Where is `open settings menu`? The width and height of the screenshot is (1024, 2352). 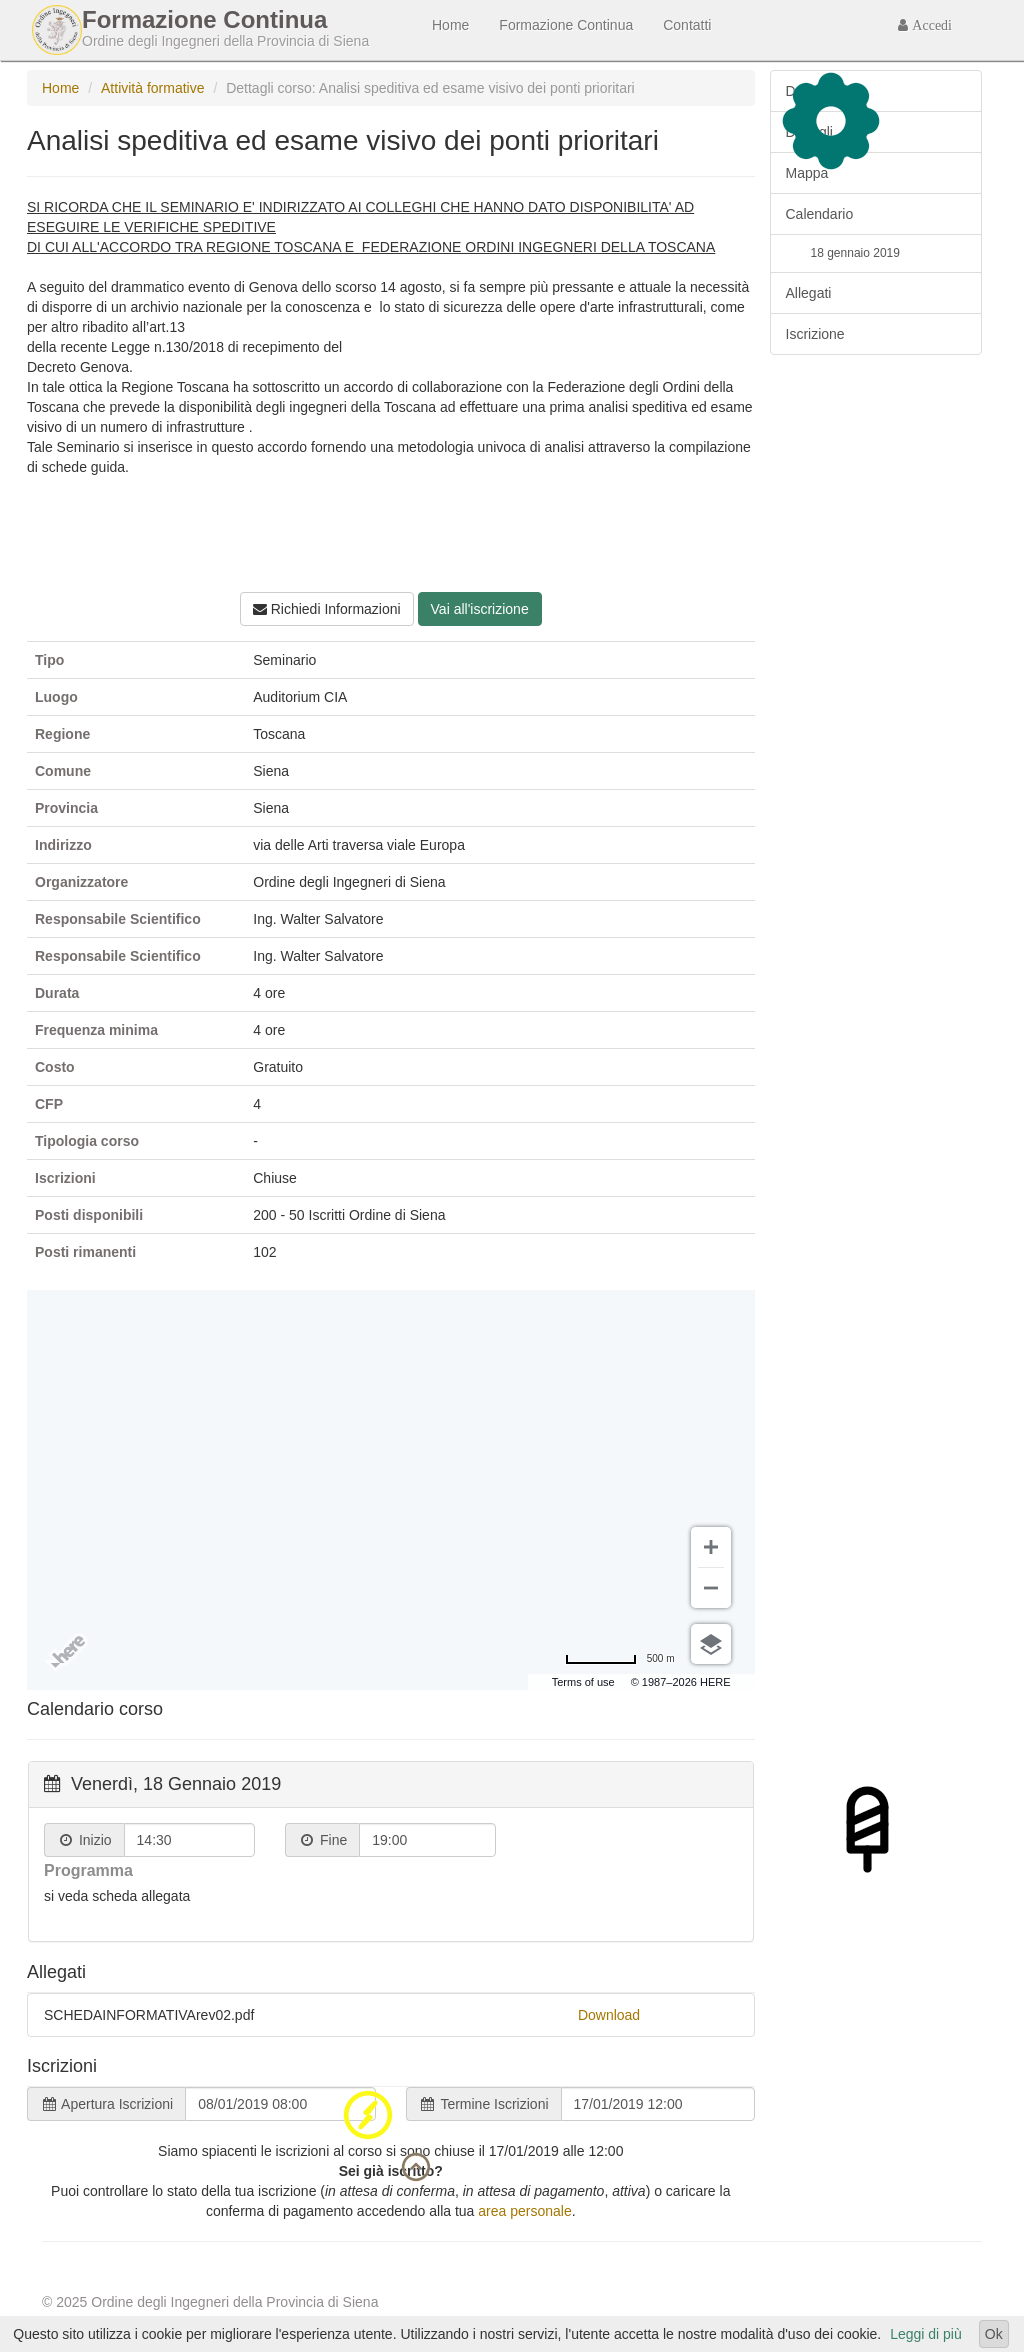
open settings menu is located at coordinates (831, 121).